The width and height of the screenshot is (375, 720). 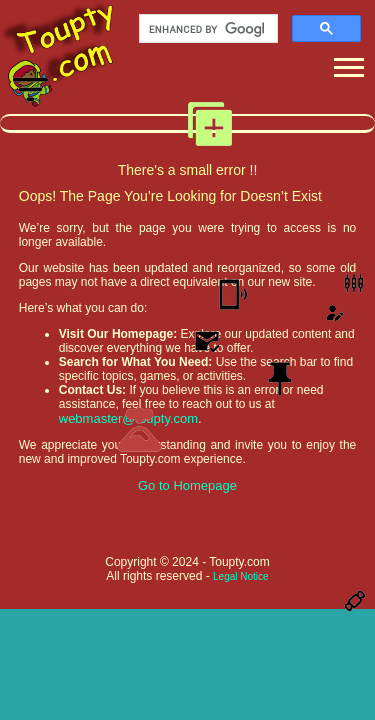 I want to click on access candy crush or similar game, so click(x=355, y=601).